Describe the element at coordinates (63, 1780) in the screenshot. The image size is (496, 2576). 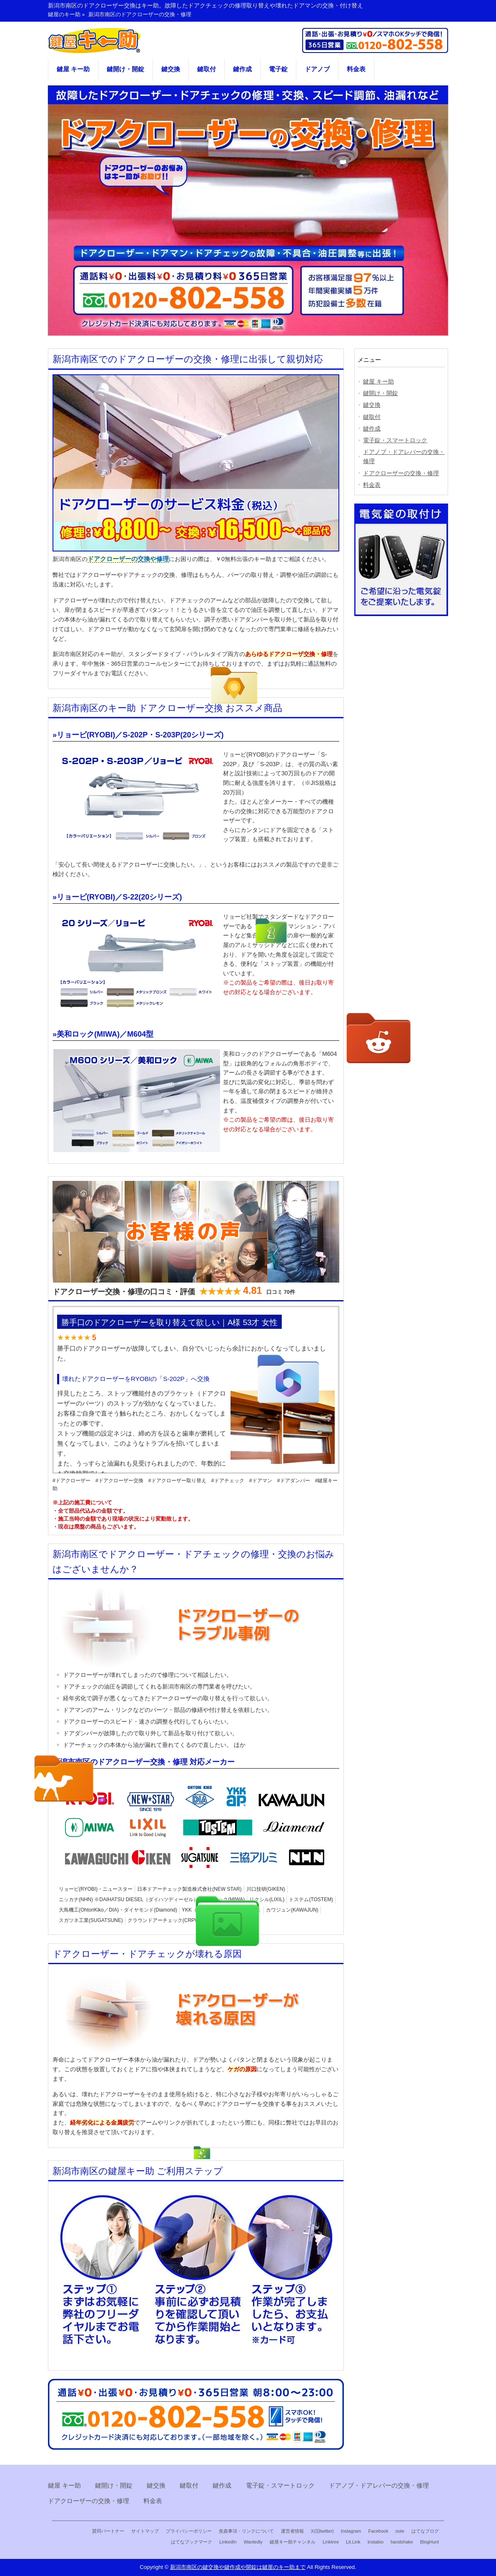
I see `folder containing OCaml programming files` at that location.